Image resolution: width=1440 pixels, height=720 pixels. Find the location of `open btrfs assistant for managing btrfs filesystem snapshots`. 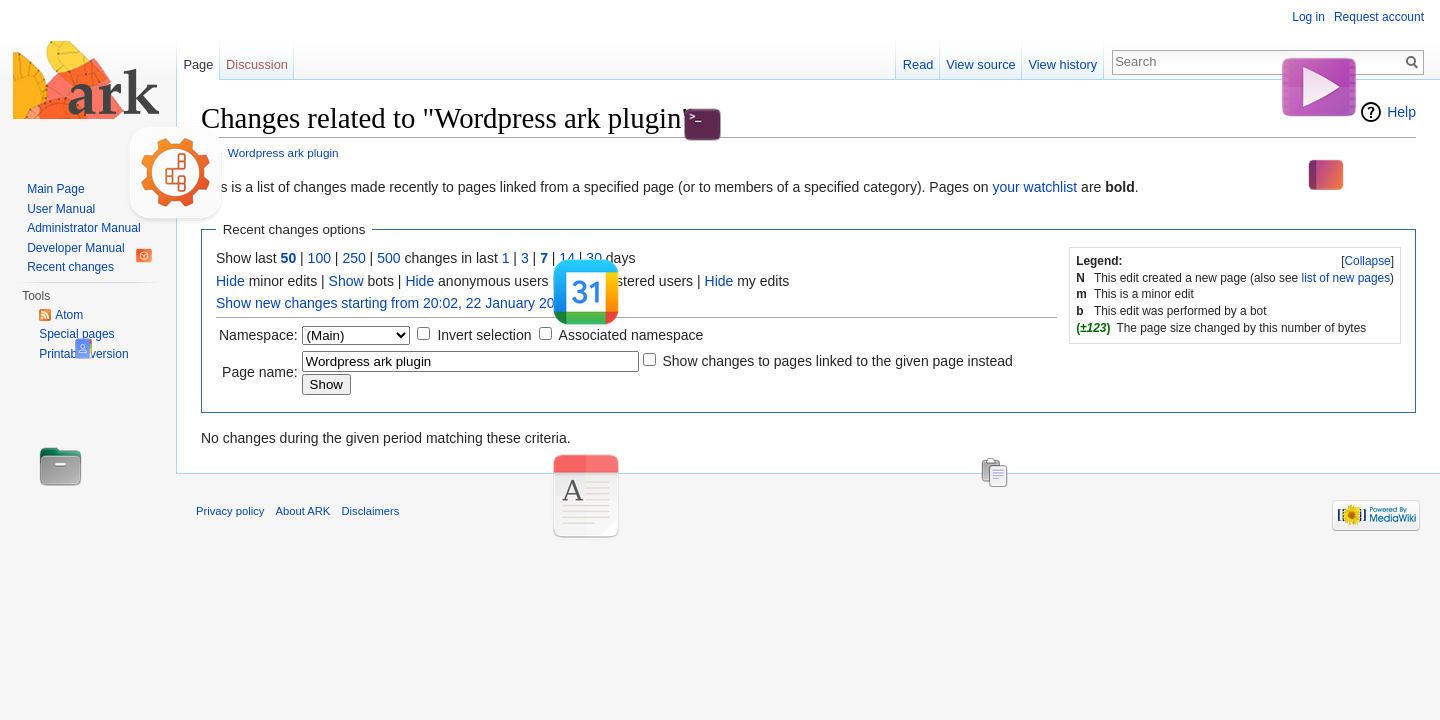

open btrfs assistant for managing btrfs filesystem snapshots is located at coordinates (175, 172).